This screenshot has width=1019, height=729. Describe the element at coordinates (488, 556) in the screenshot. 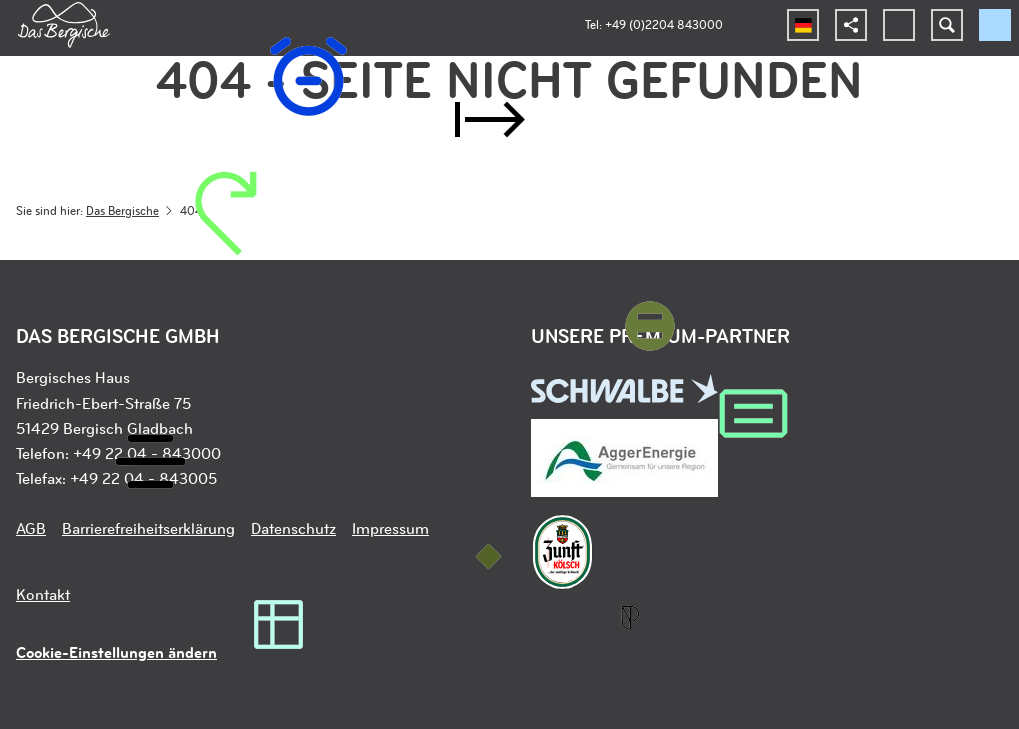

I see `set a log breakpoint in code` at that location.